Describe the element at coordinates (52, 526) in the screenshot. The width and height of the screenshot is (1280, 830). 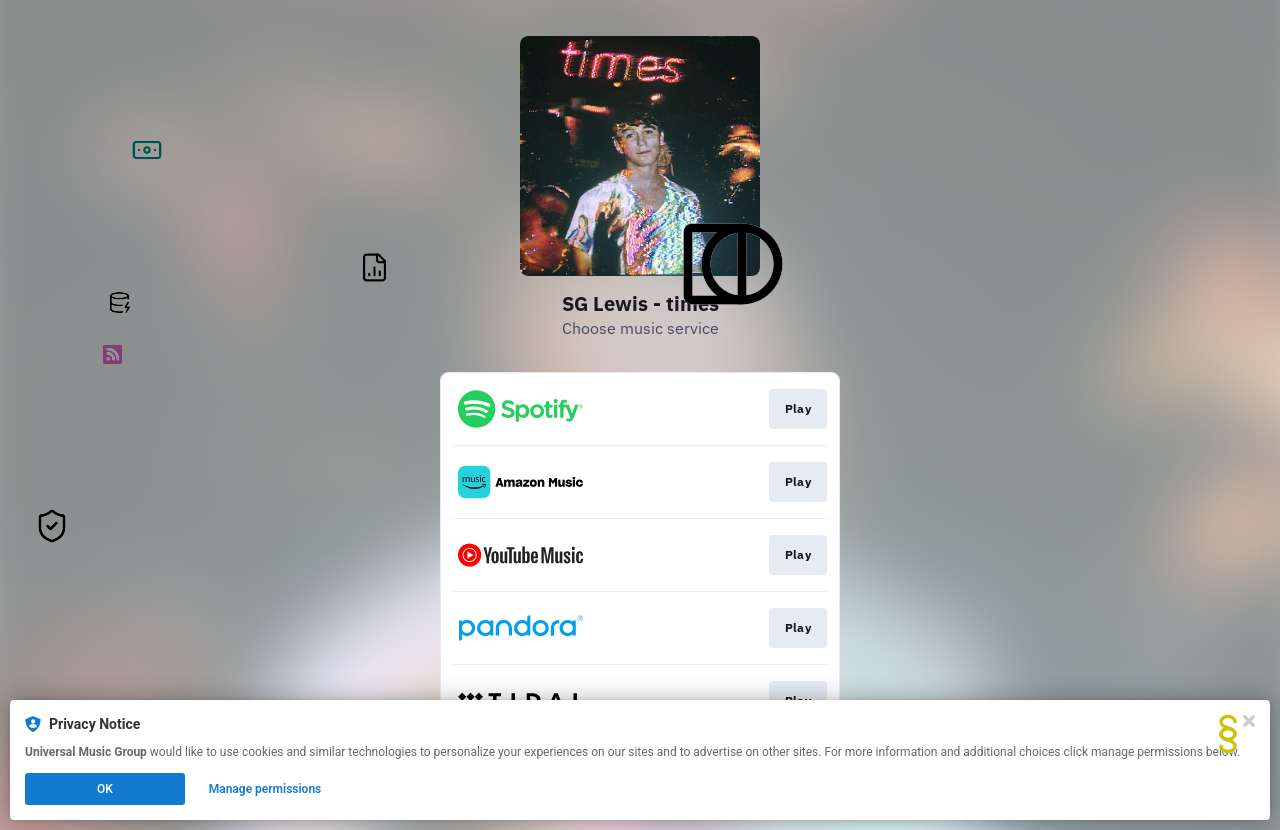
I see `indicates verified security or protection status` at that location.